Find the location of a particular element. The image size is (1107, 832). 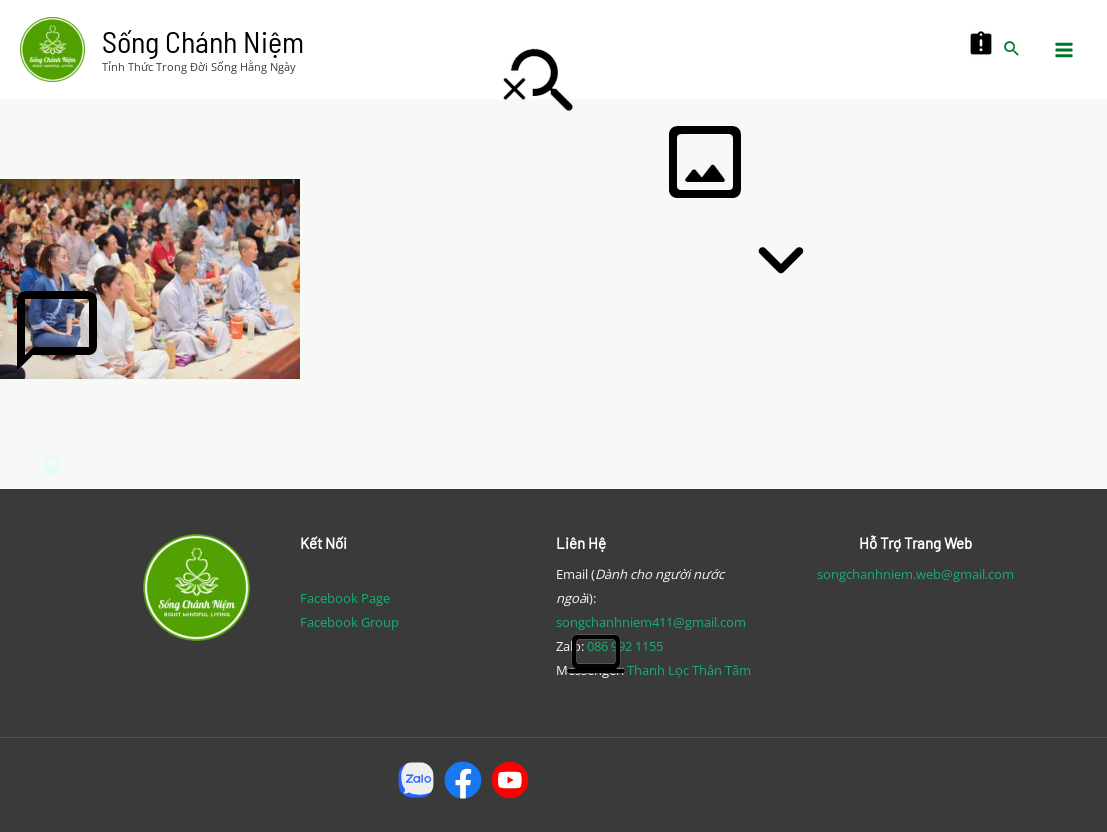

expand a collapsed section or menu is located at coordinates (781, 259).